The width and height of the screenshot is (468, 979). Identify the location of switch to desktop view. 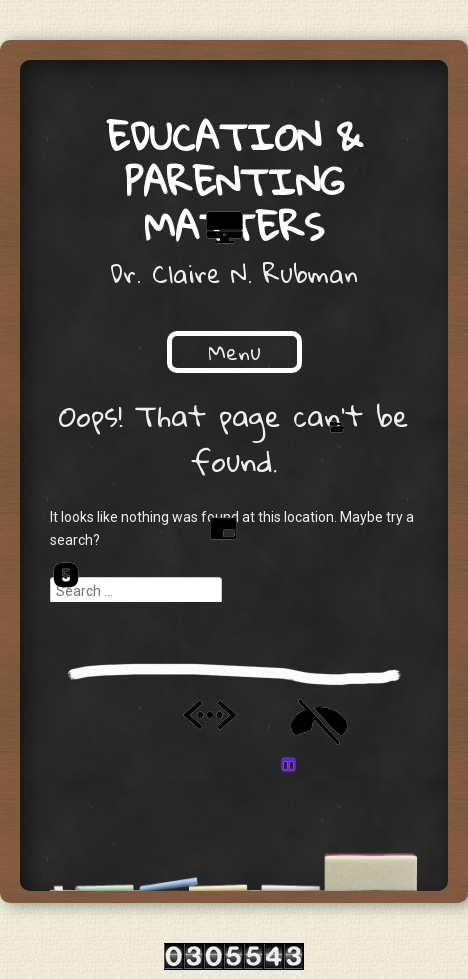
(224, 227).